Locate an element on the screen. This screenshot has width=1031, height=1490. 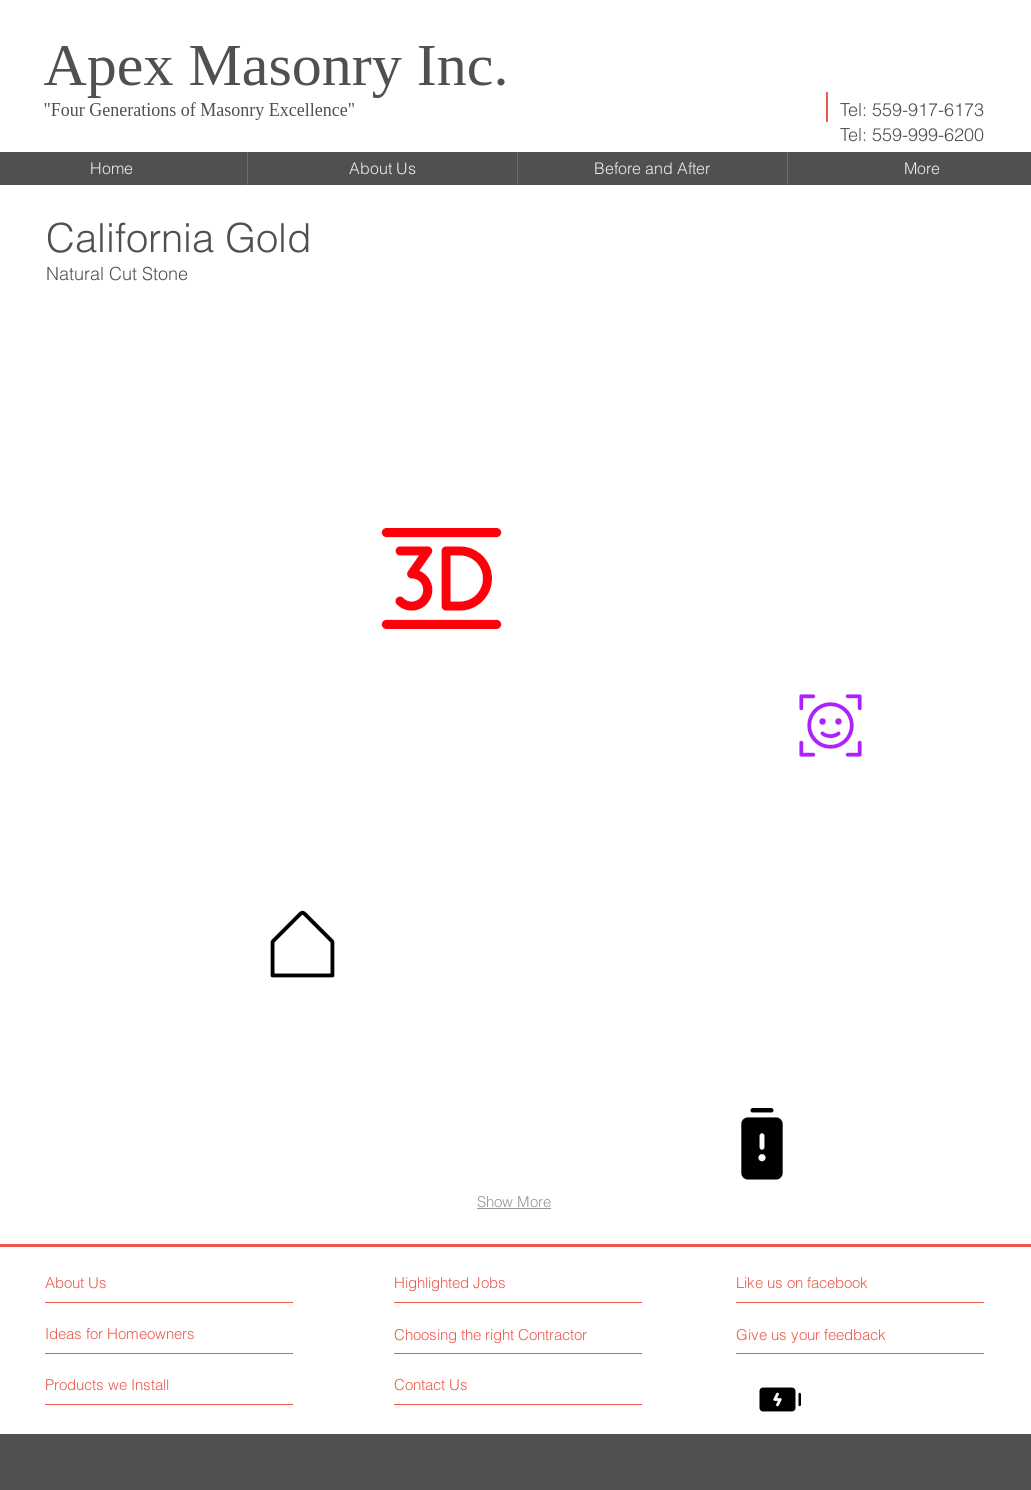
indicates low battery warning is located at coordinates (762, 1145).